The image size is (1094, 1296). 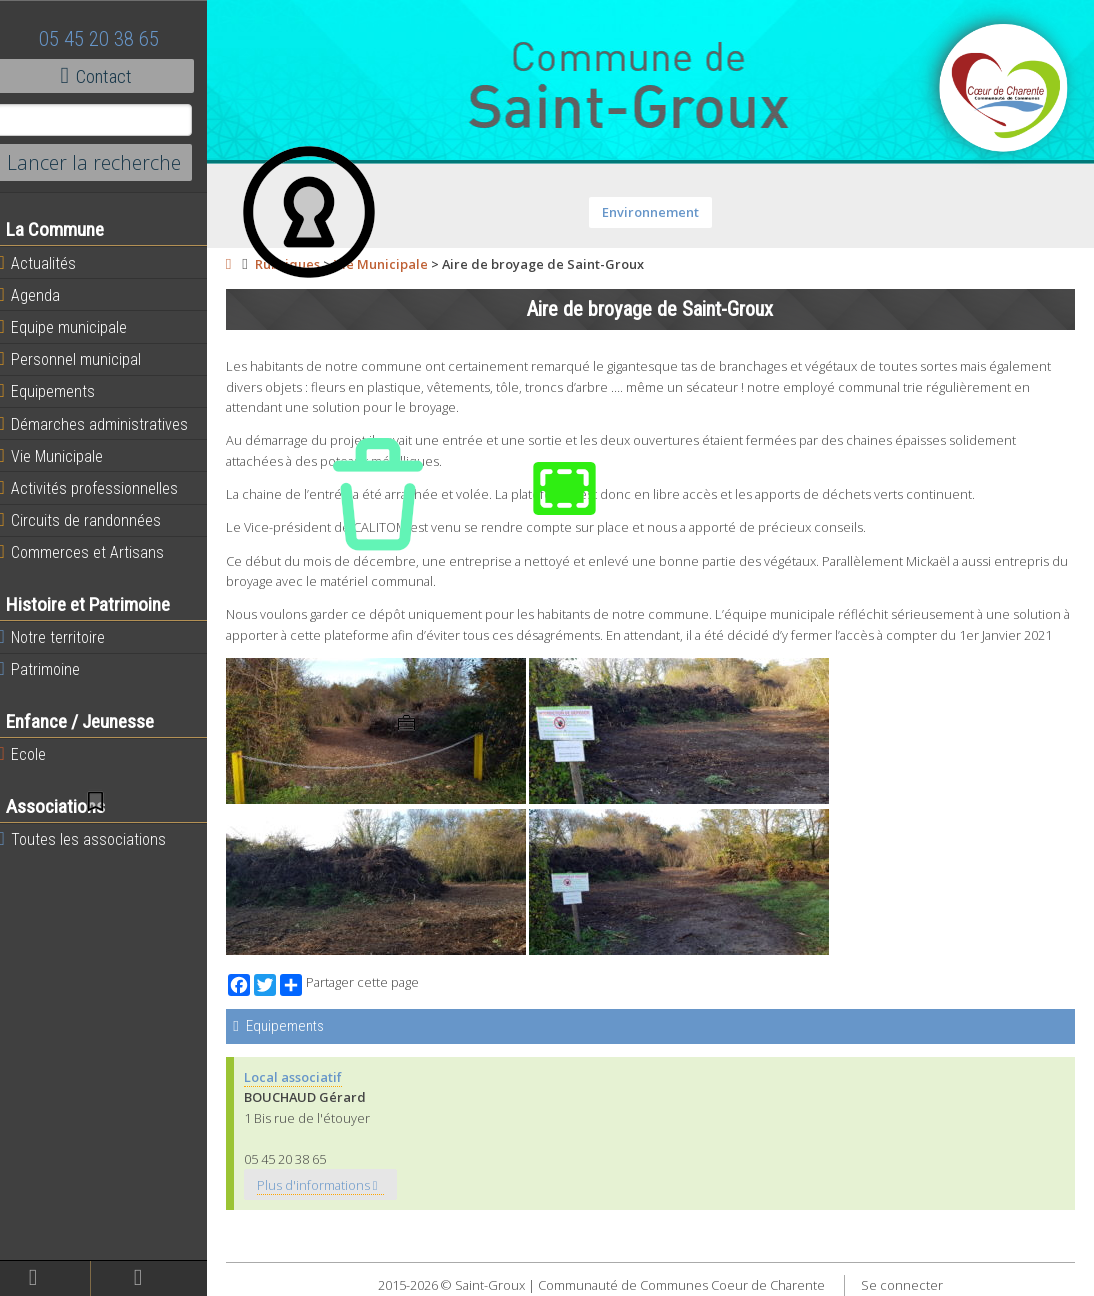 What do you see at coordinates (378, 498) in the screenshot?
I see `delete this item` at bounding box center [378, 498].